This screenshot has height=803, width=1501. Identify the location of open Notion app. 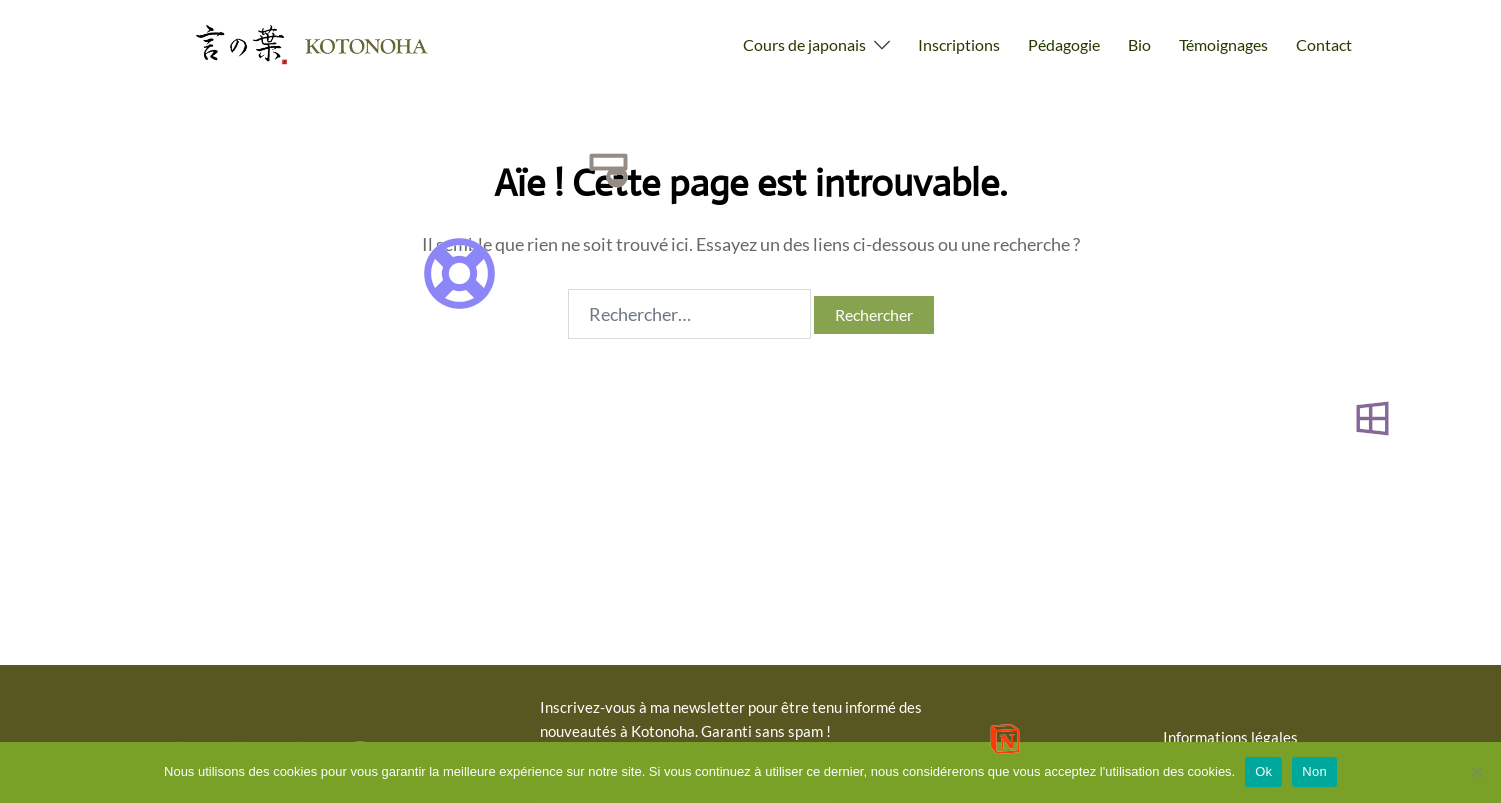
(1005, 739).